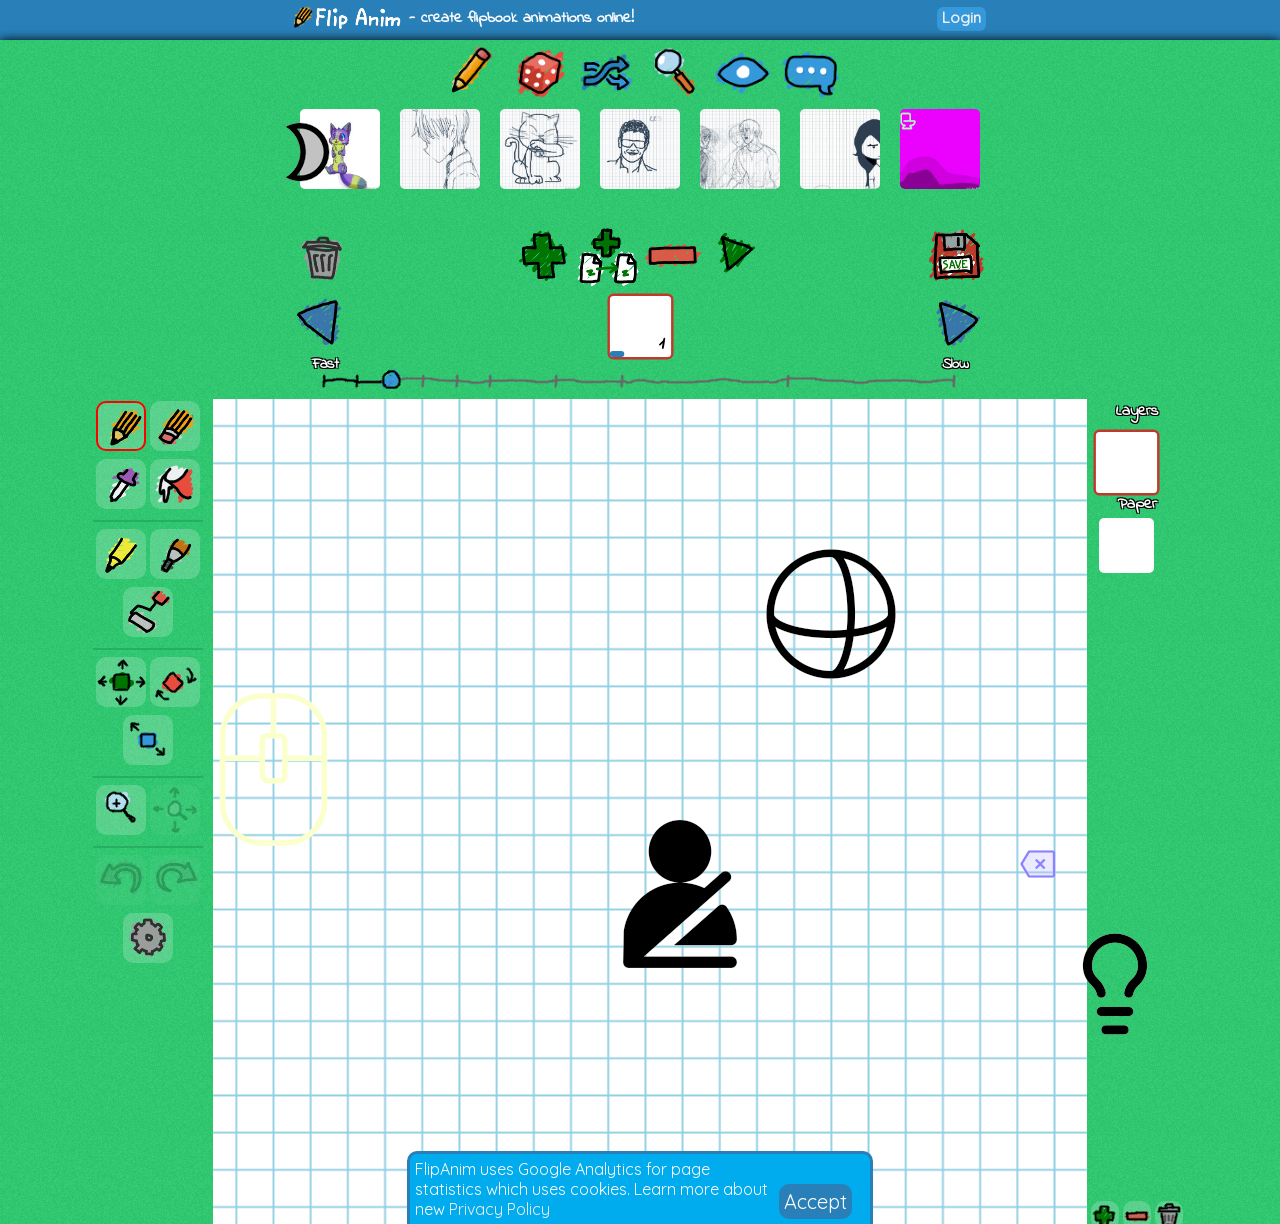 This screenshot has height=1224, width=1280. What do you see at coordinates (680, 894) in the screenshot?
I see `indicates seatbelt status or safety reminder` at bounding box center [680, 894].